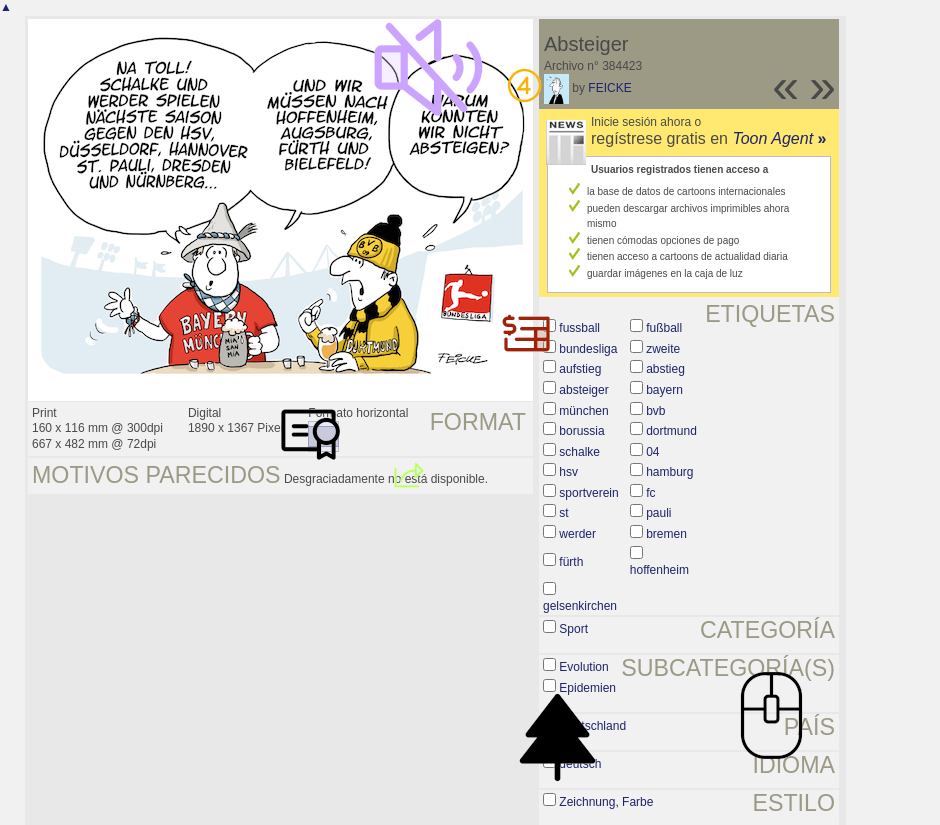 This screenshot has width=940, height=825. I want to click on view or manage invoices, so click(527, 334).